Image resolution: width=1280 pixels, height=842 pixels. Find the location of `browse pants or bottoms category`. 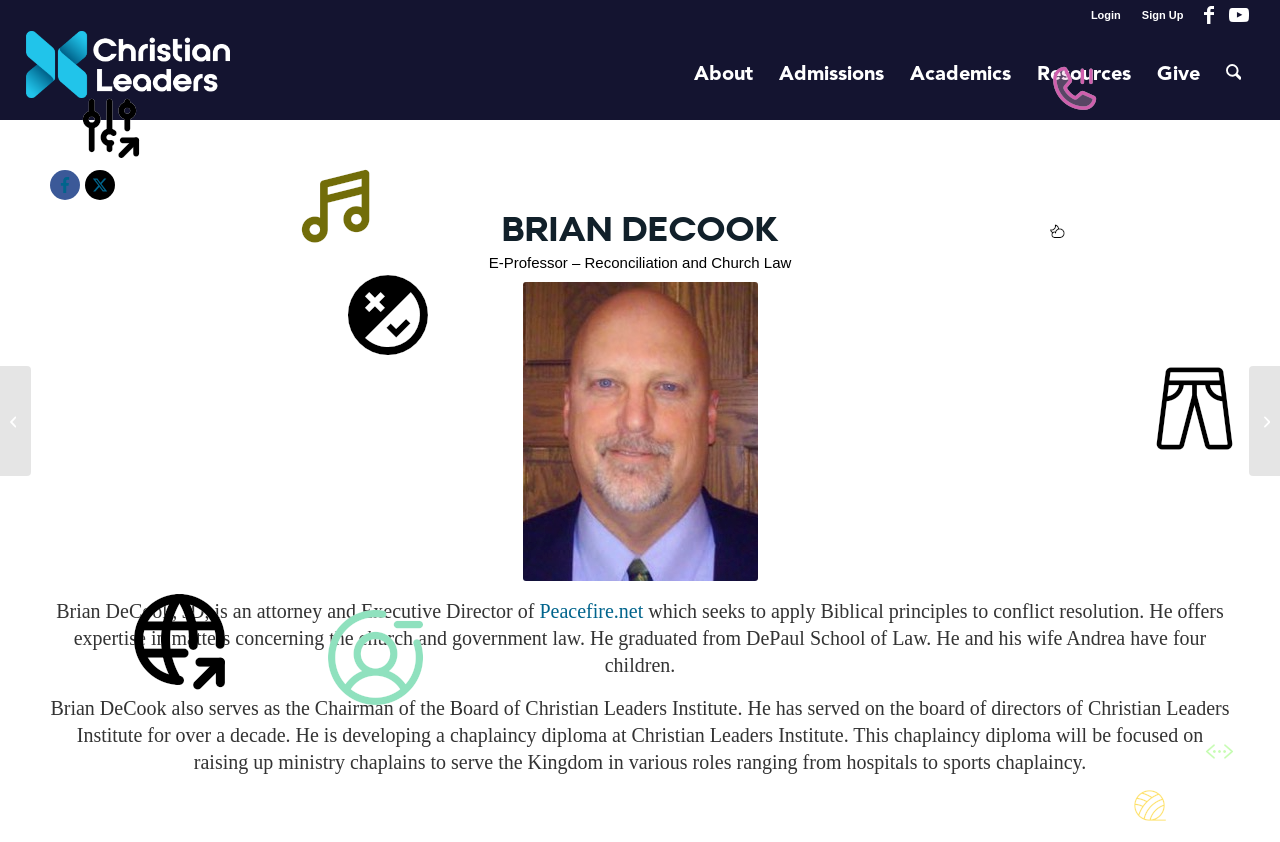

browse pants or bottoms category is located at coordinates (1194, 408).